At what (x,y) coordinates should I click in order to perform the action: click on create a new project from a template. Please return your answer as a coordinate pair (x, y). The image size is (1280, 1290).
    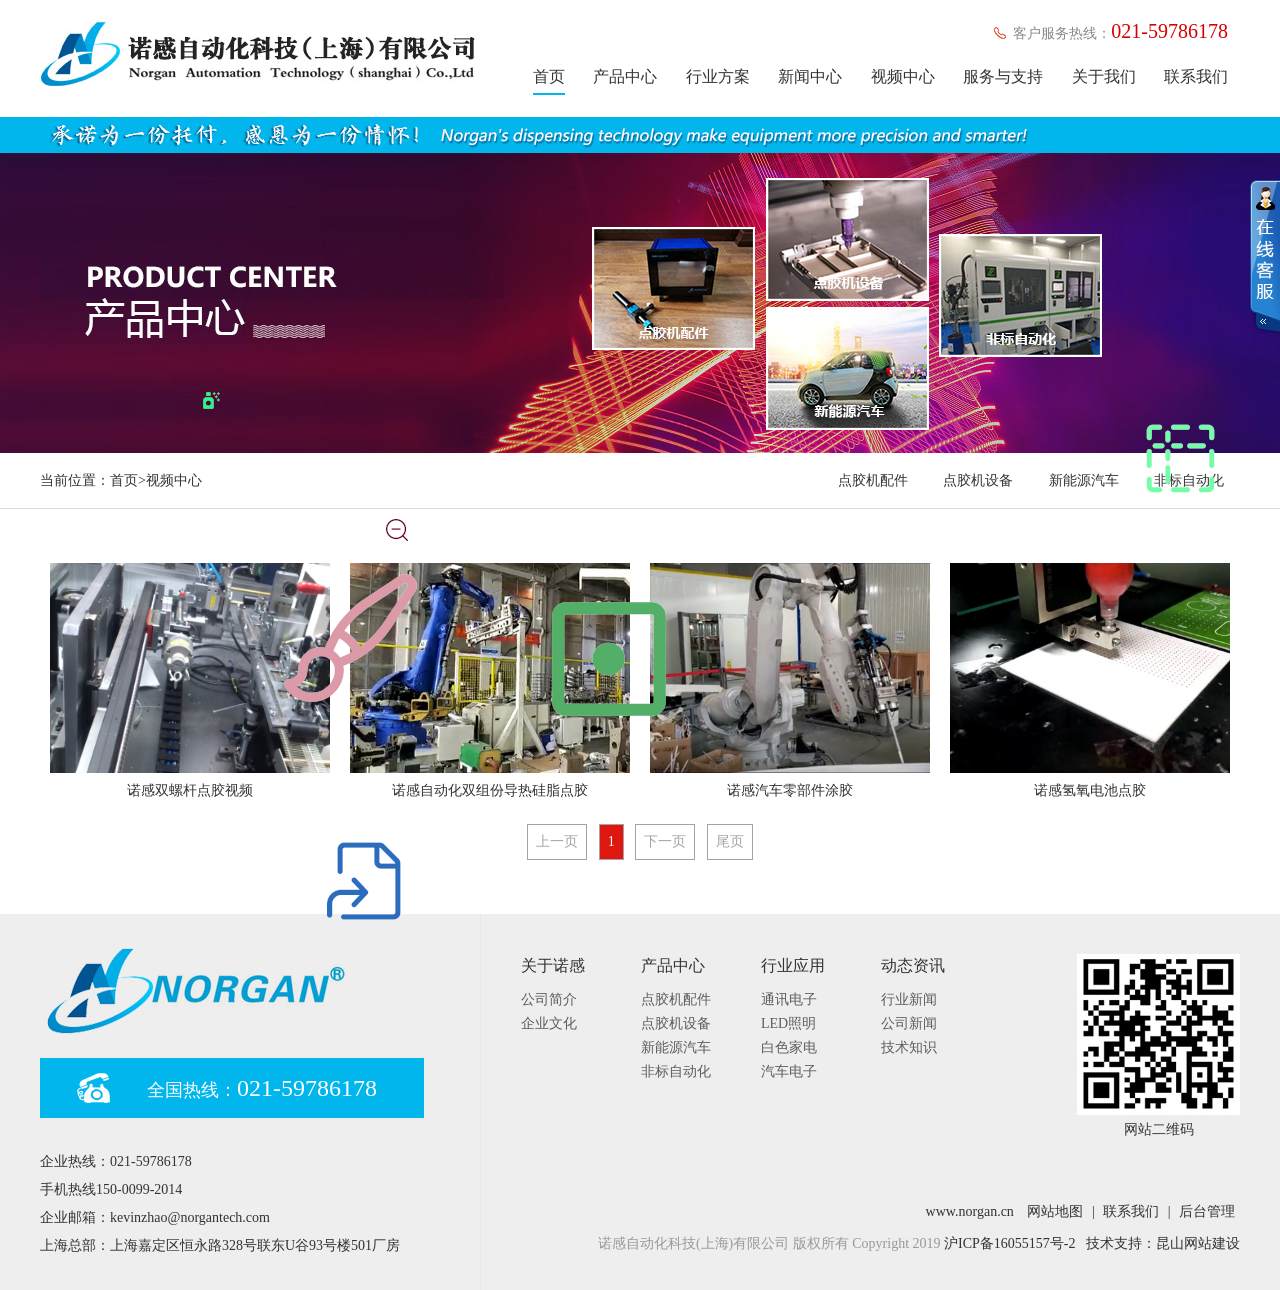
    Looking at the image, I should click on (1180, 458).